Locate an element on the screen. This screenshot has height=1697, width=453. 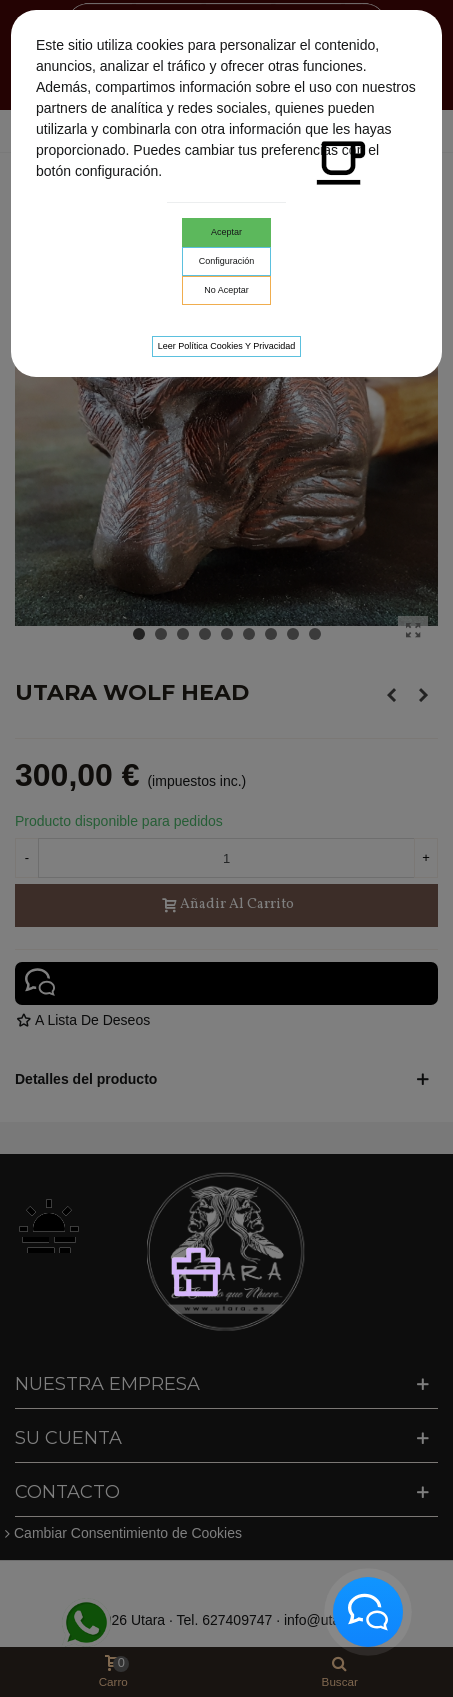
access brush or painting tools is located at coordinates (196, 1272).